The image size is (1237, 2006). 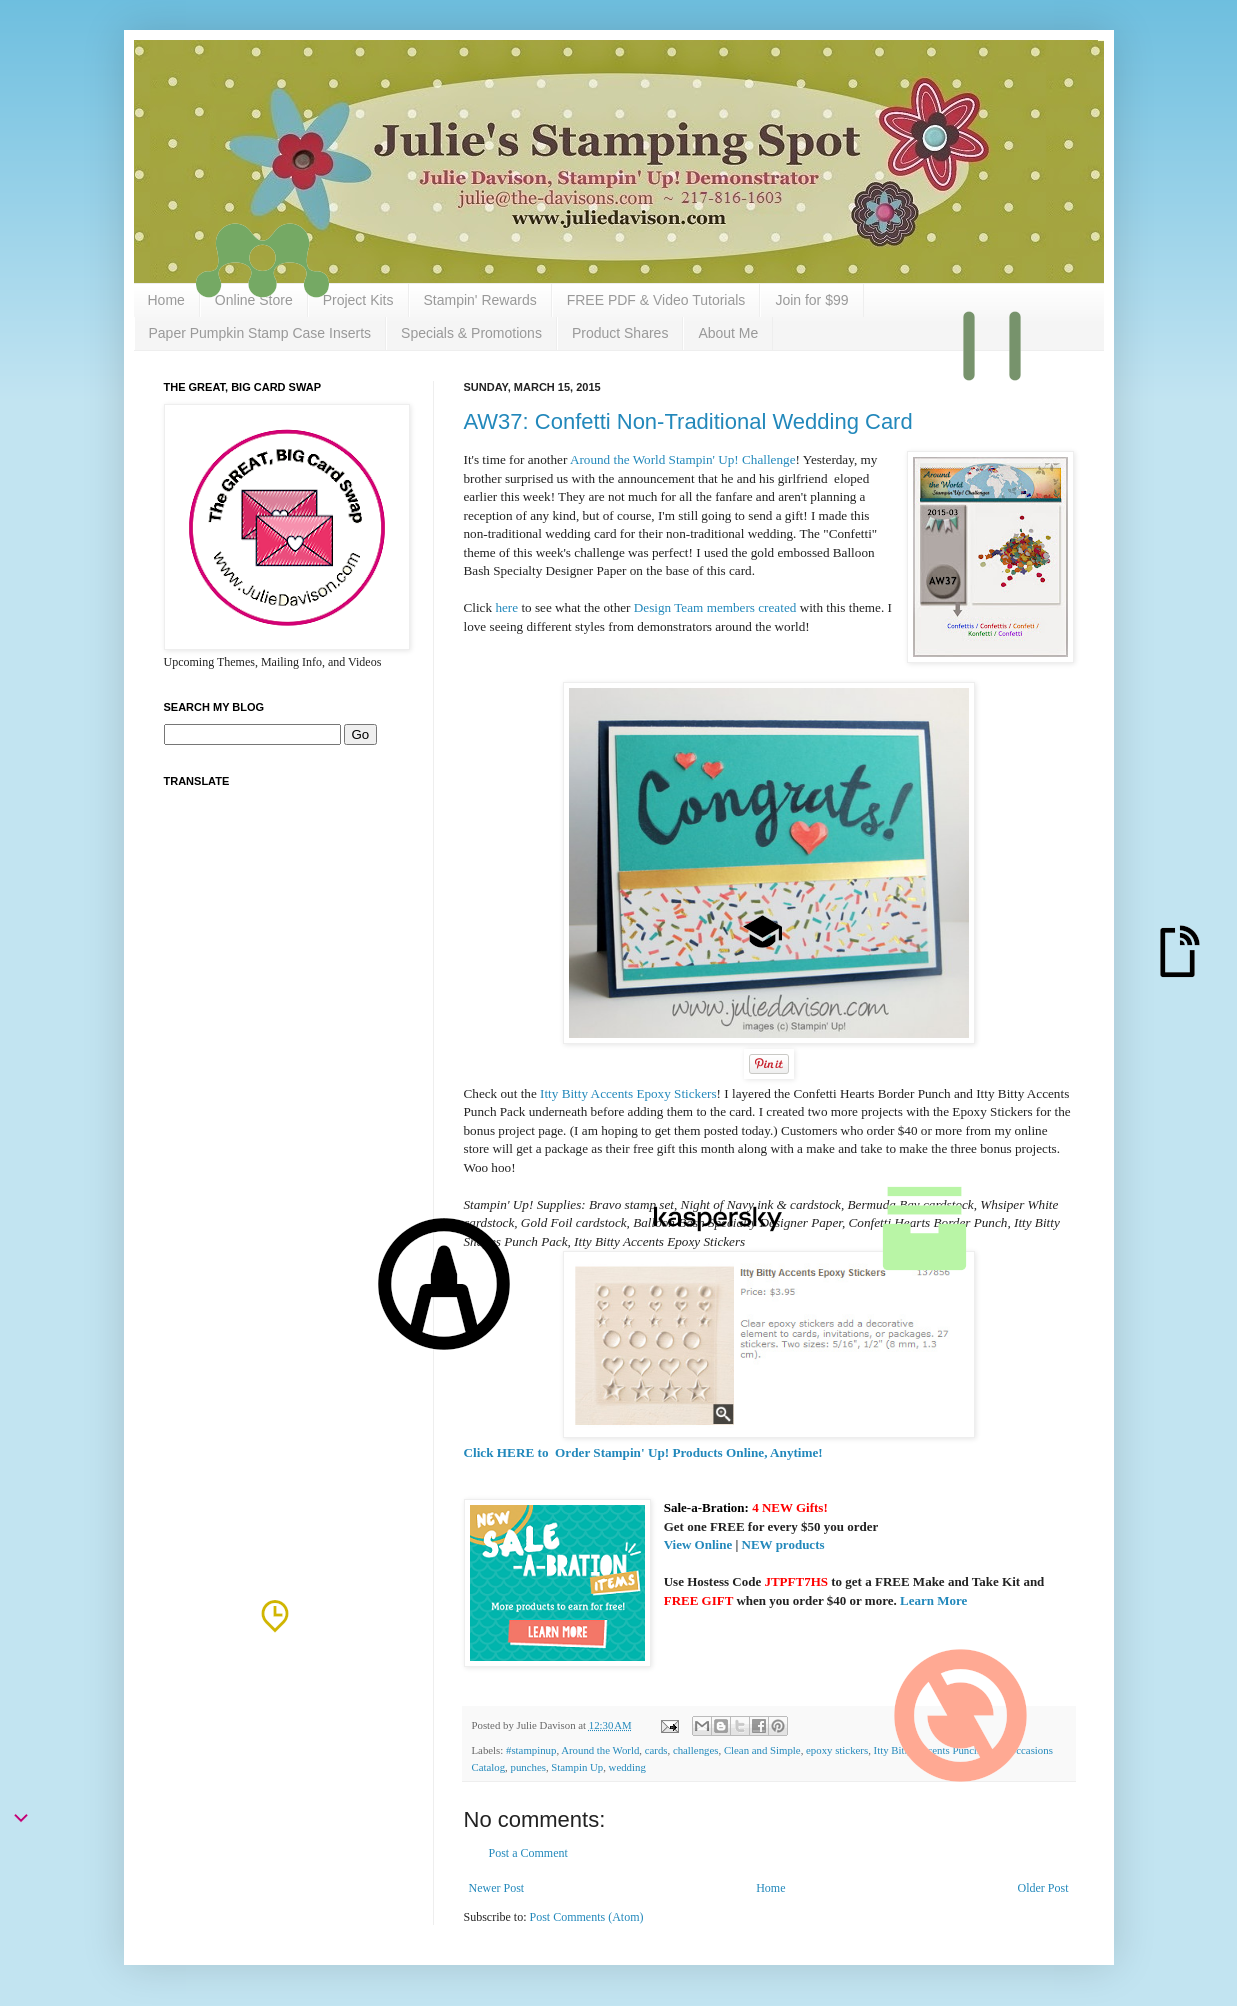 I want to click on access educational content or courses, so click(x=762, y=931).